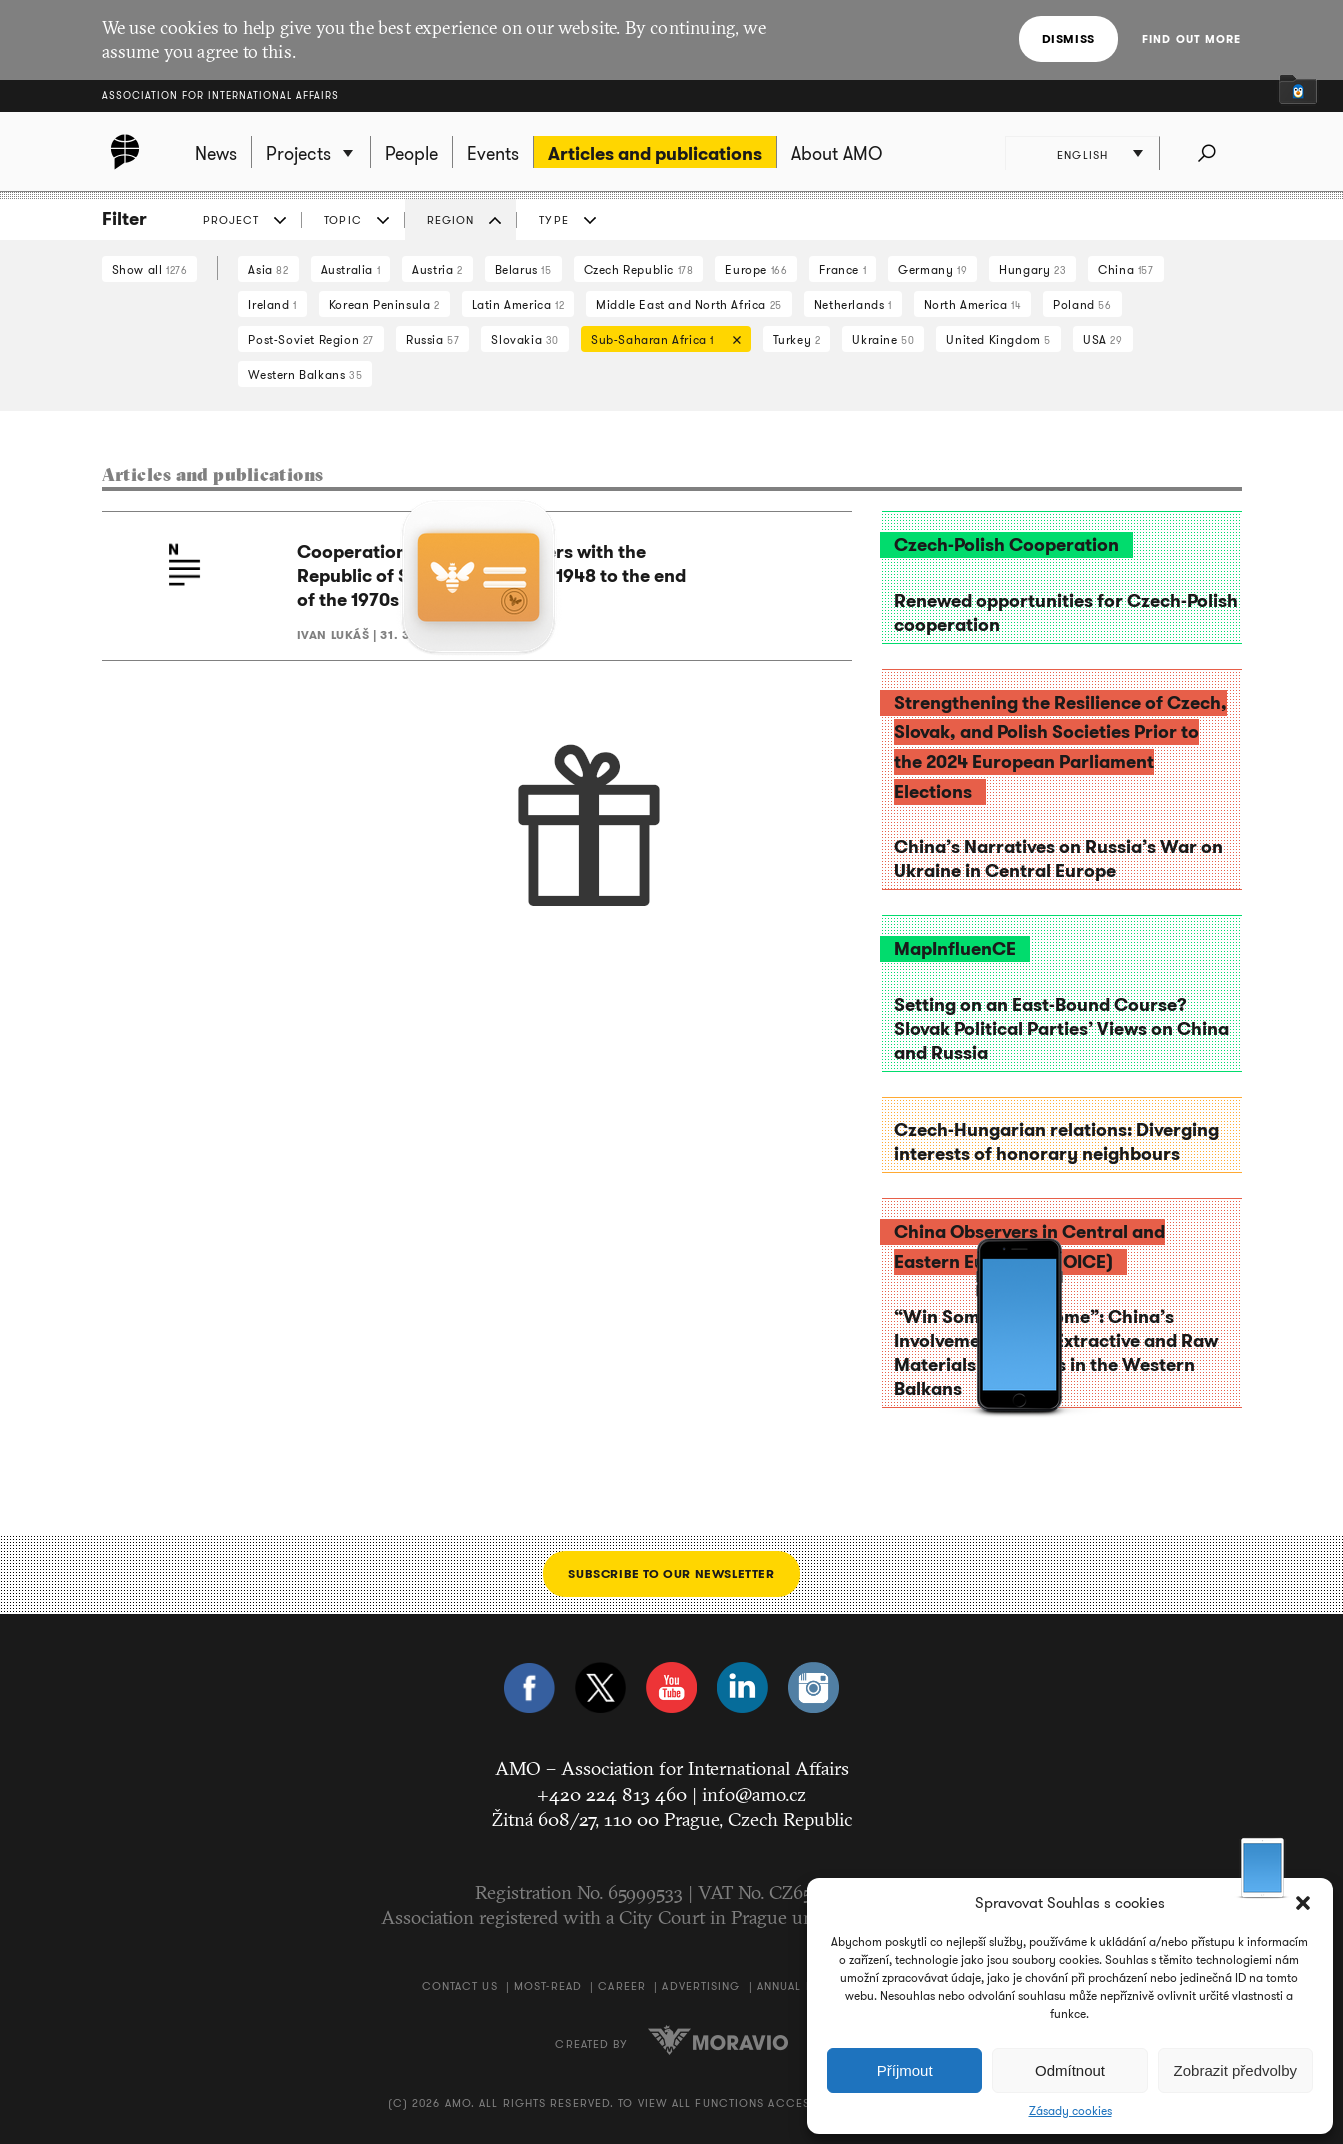 This screenshot has height=2144, width=1343. Describe the element at coordinates (1019, 1327) in the screenshot. I see `connect or sync an iPhone device` at that location.